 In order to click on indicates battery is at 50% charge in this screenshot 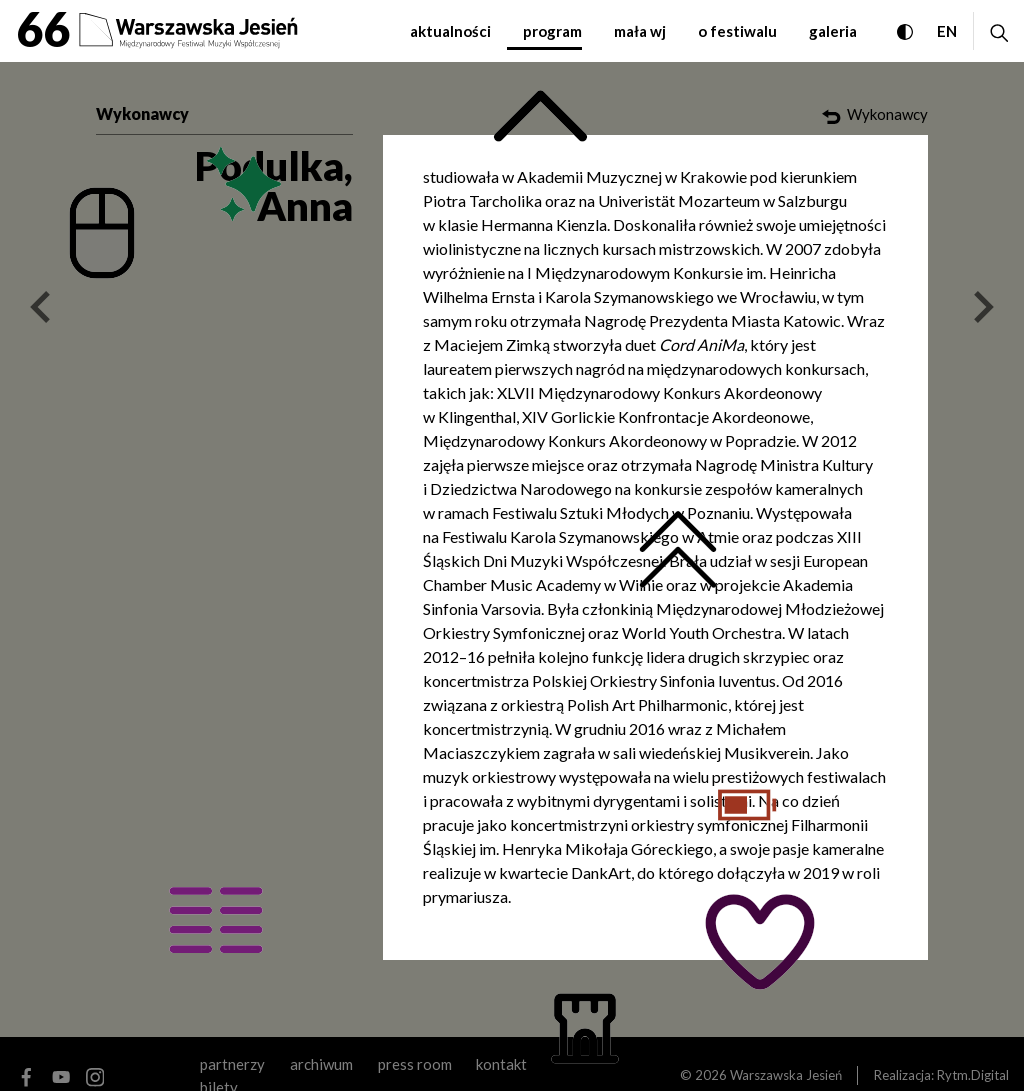, I will do `click(747, 805)`.